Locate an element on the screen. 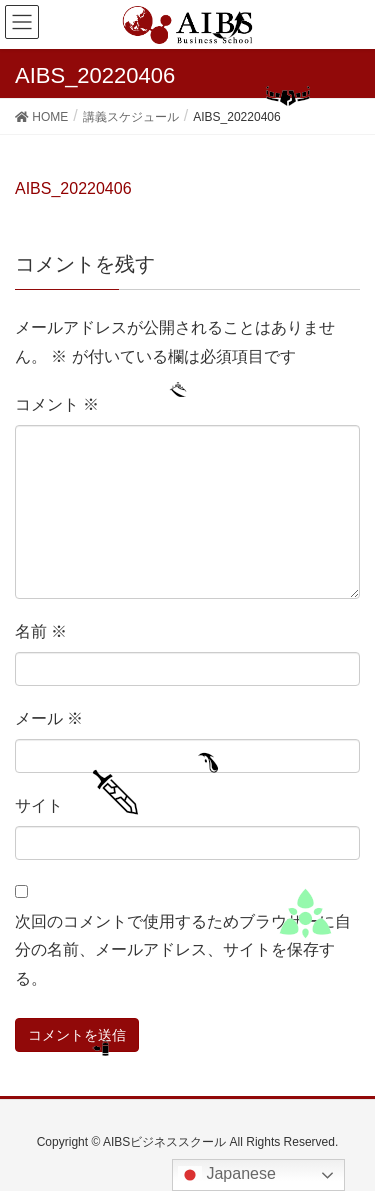  perform an underhand throw or toss action is located at coordinates (228, 25).